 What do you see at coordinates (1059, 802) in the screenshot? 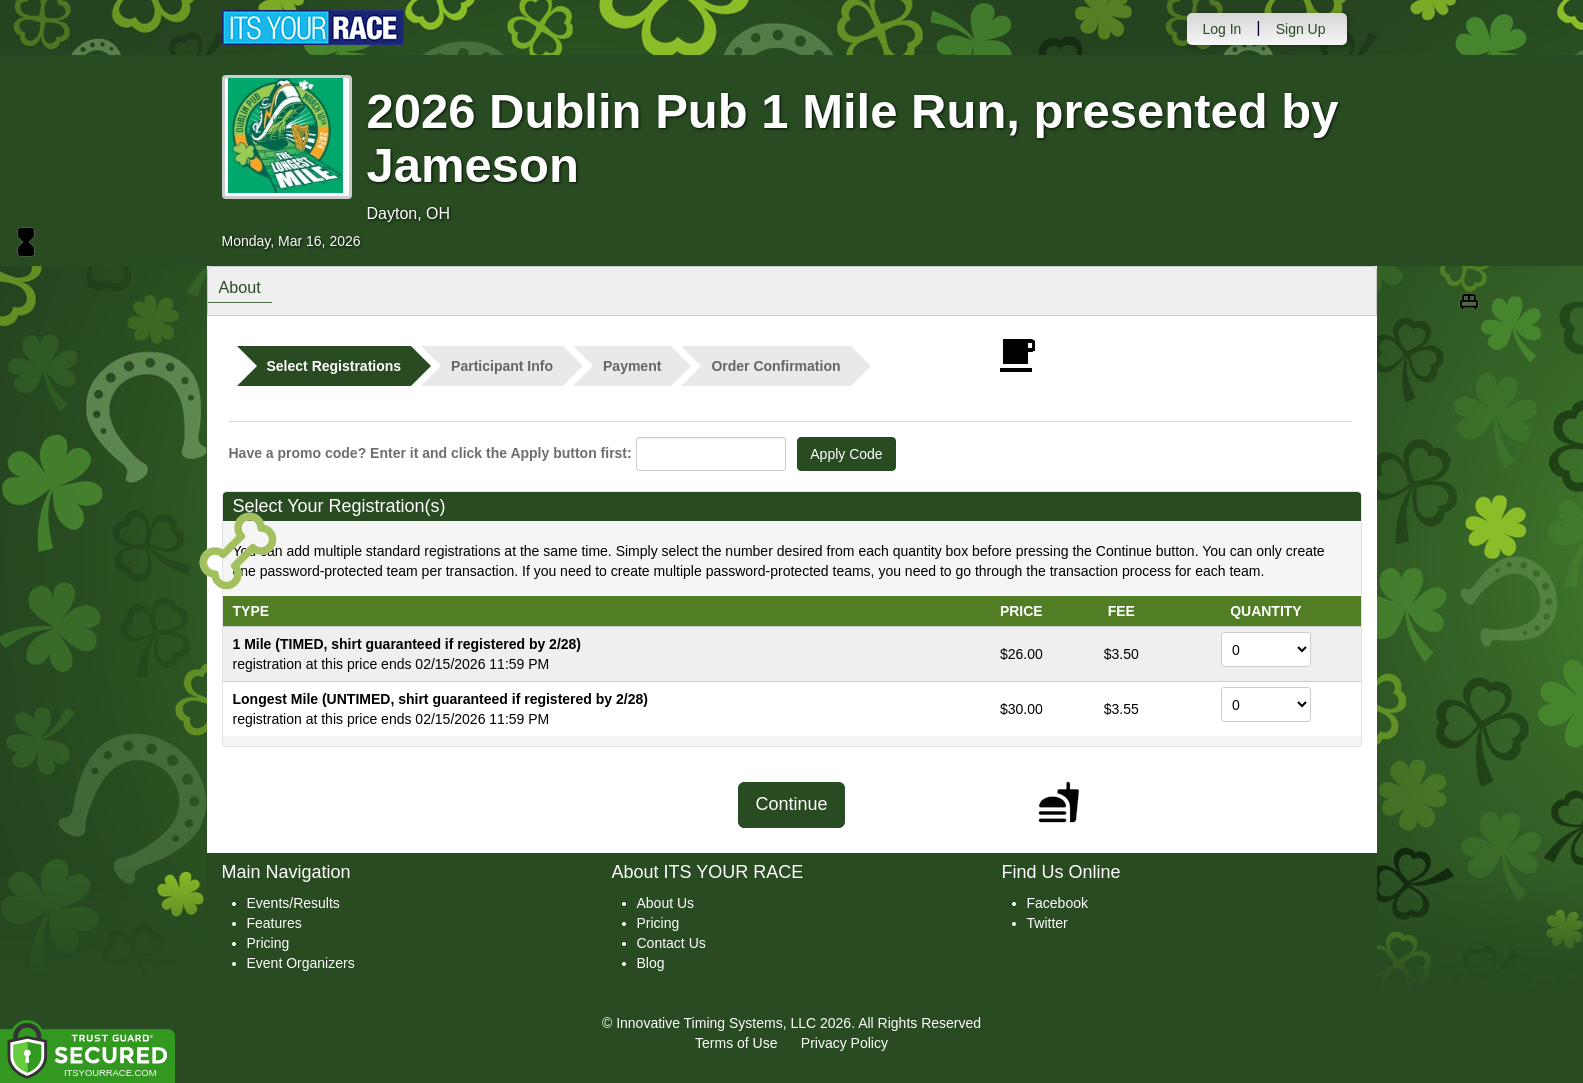
I see `find nearby fast food restaurants` at bounding box center [1059, 802].